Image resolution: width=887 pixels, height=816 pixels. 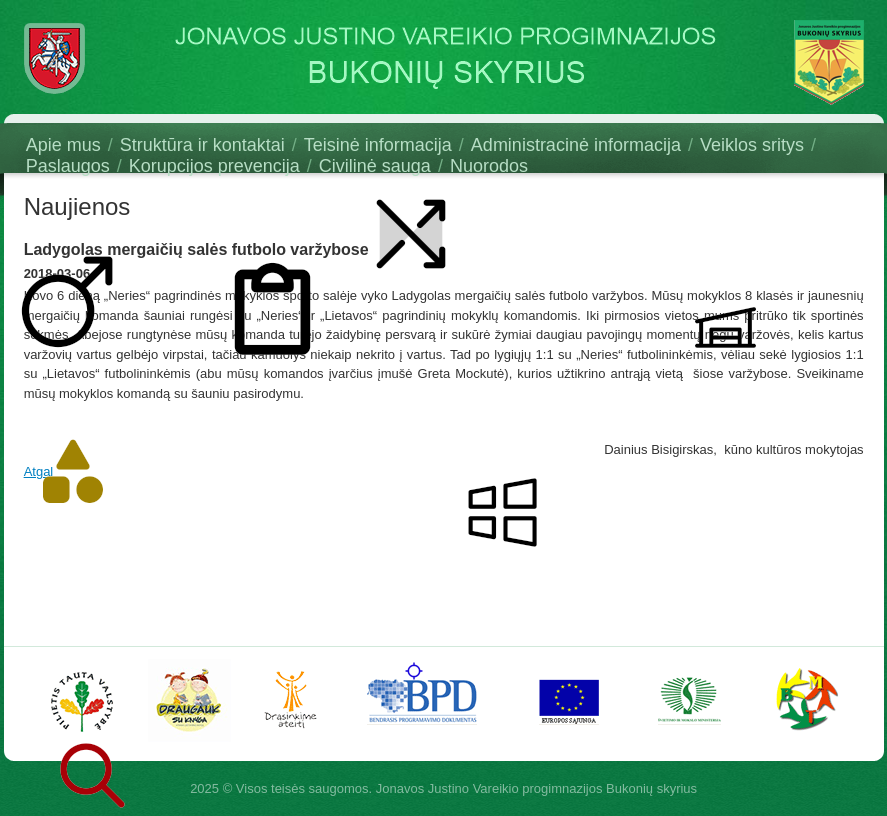 What do you see at coordinates (69, 300) in the screenshot?
I see `indicates male gender selection` at bounding box center [69, 300].